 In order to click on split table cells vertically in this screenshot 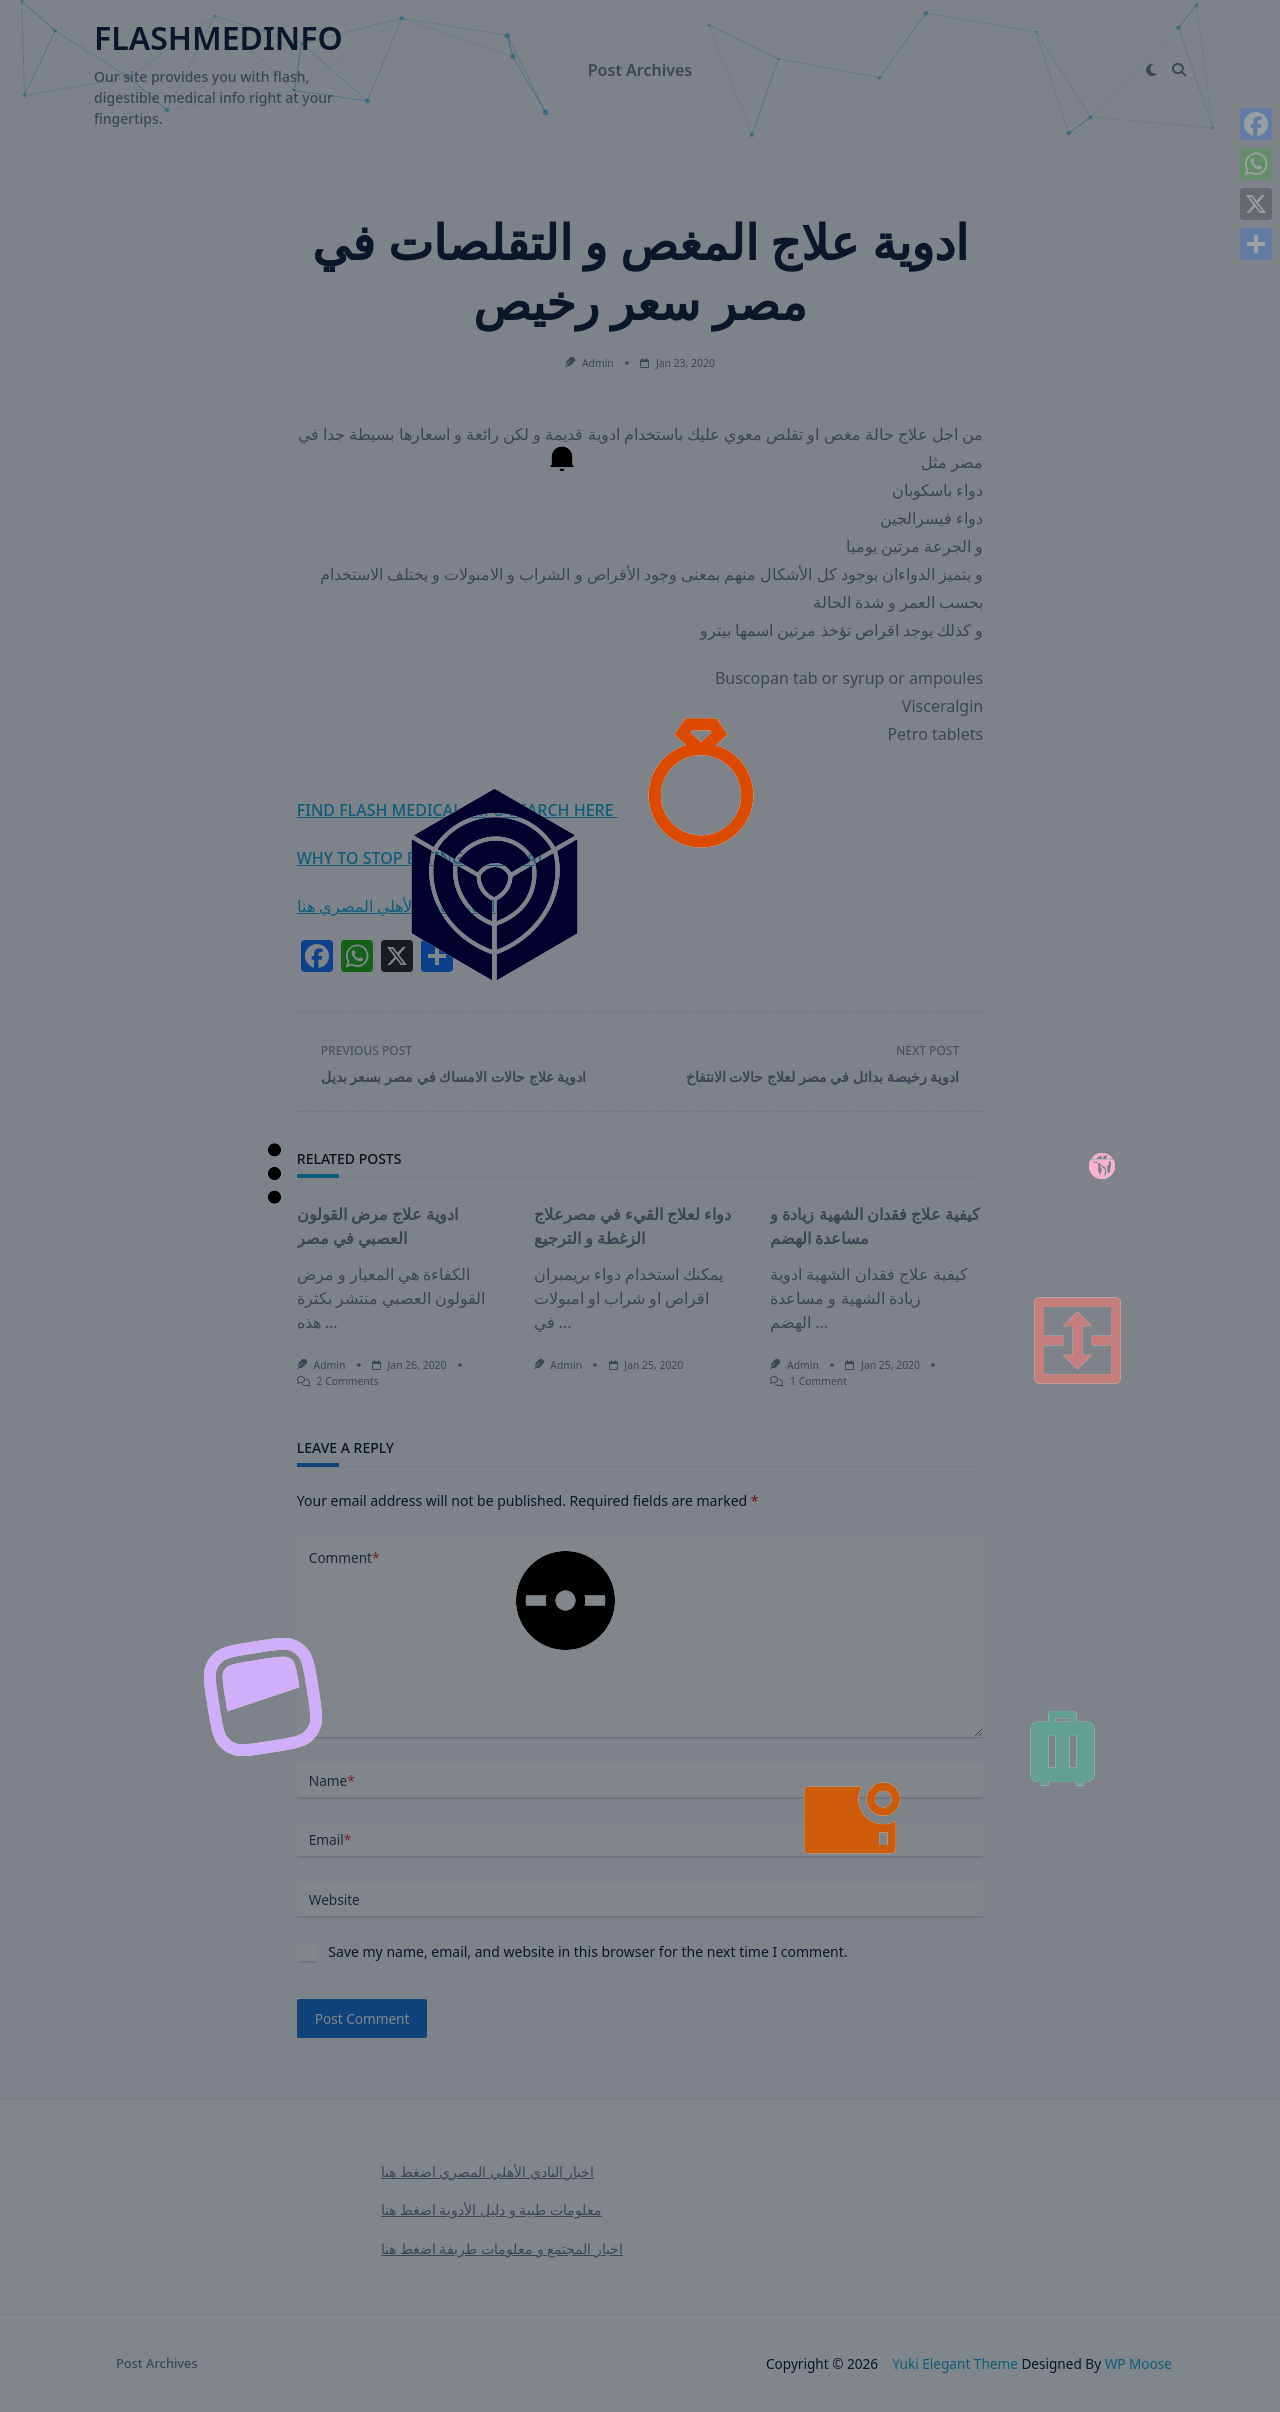, I will do `click(1077, 1340)`.